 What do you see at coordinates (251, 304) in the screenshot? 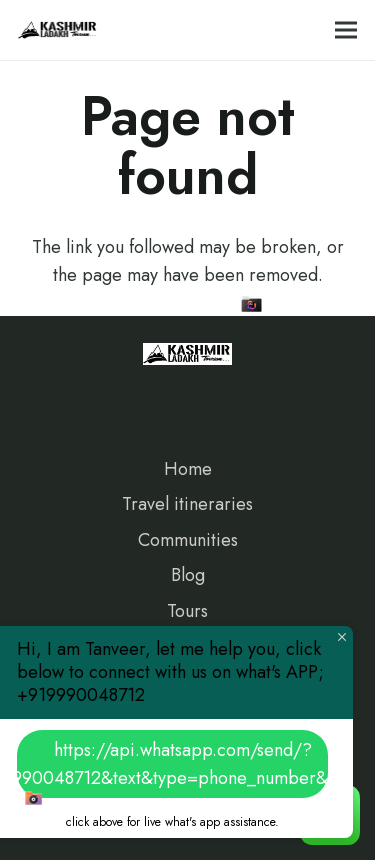
I see `open jetbrains projector project folder` at bounding box center [251, 304].